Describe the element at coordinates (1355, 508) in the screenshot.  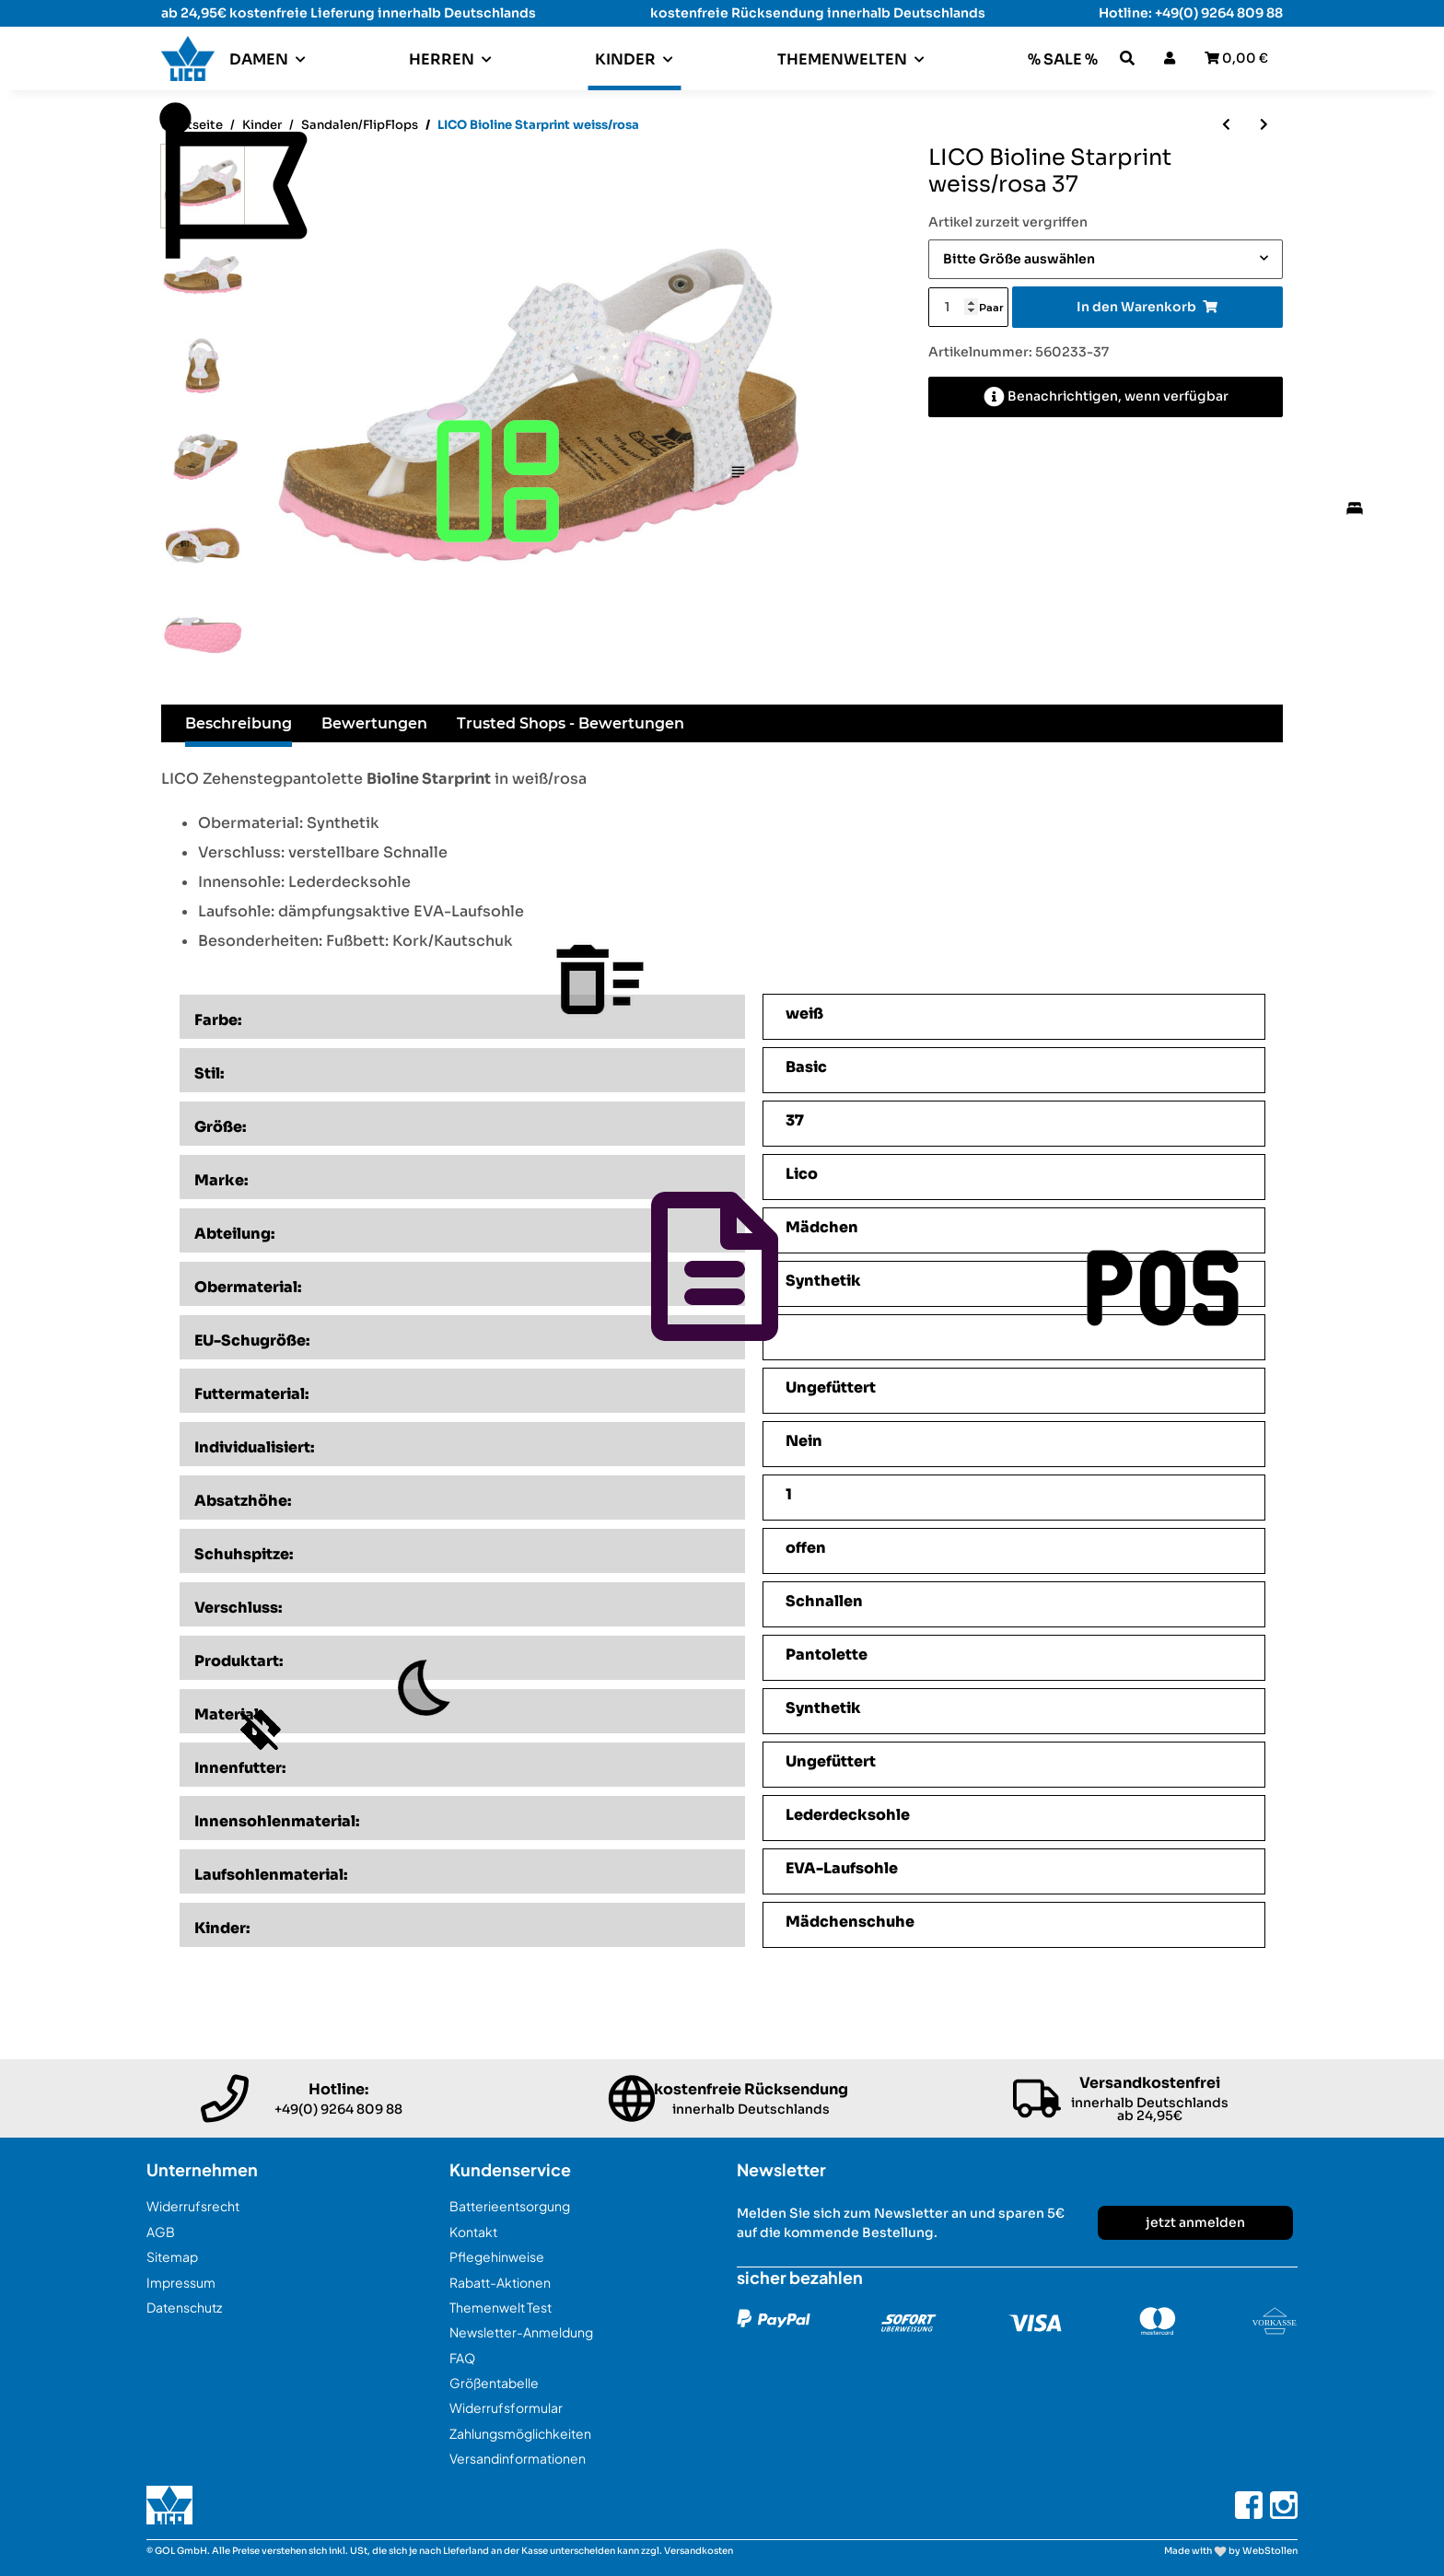
I see `find nearby hotels or accommodations` at that location.